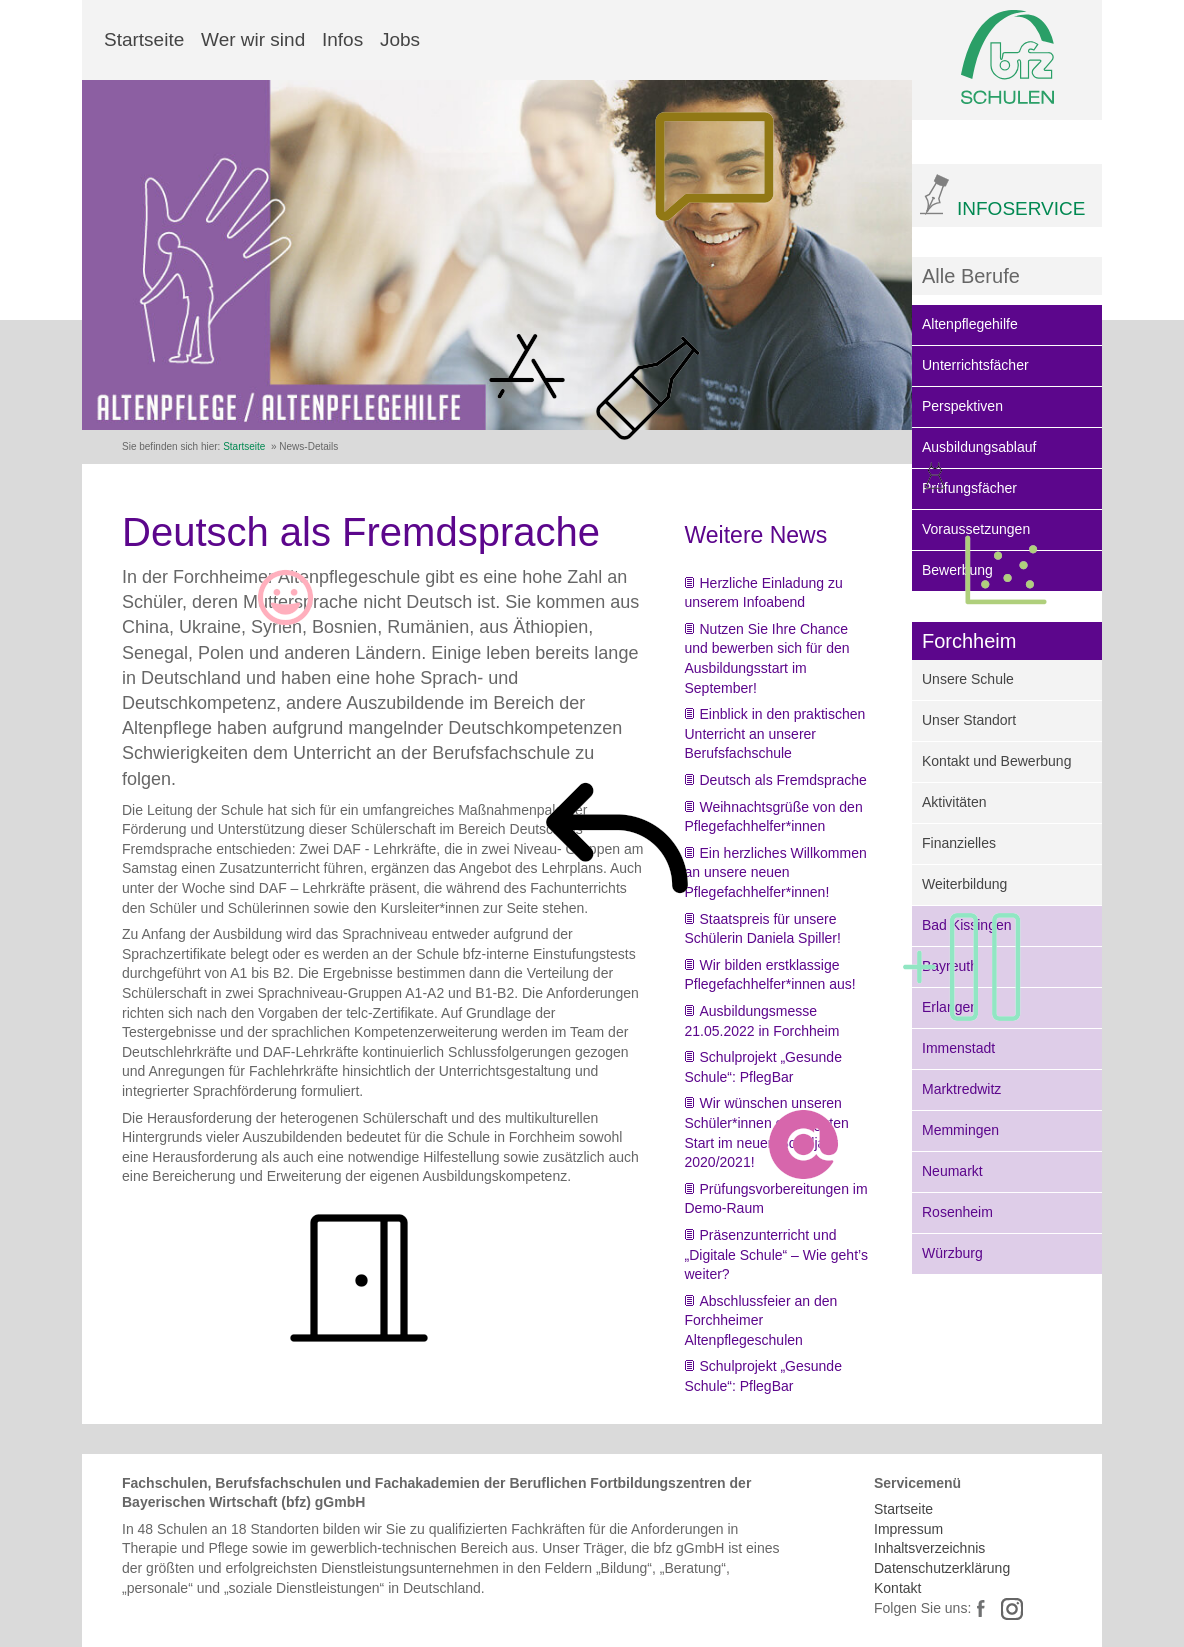 Image resolution: width=1184 pixels, height=1647 pixels. What do you see at coordinates (1006, 570) in the screenshot?
I see `view scatter plot data` at bounding box center [1006, 570].